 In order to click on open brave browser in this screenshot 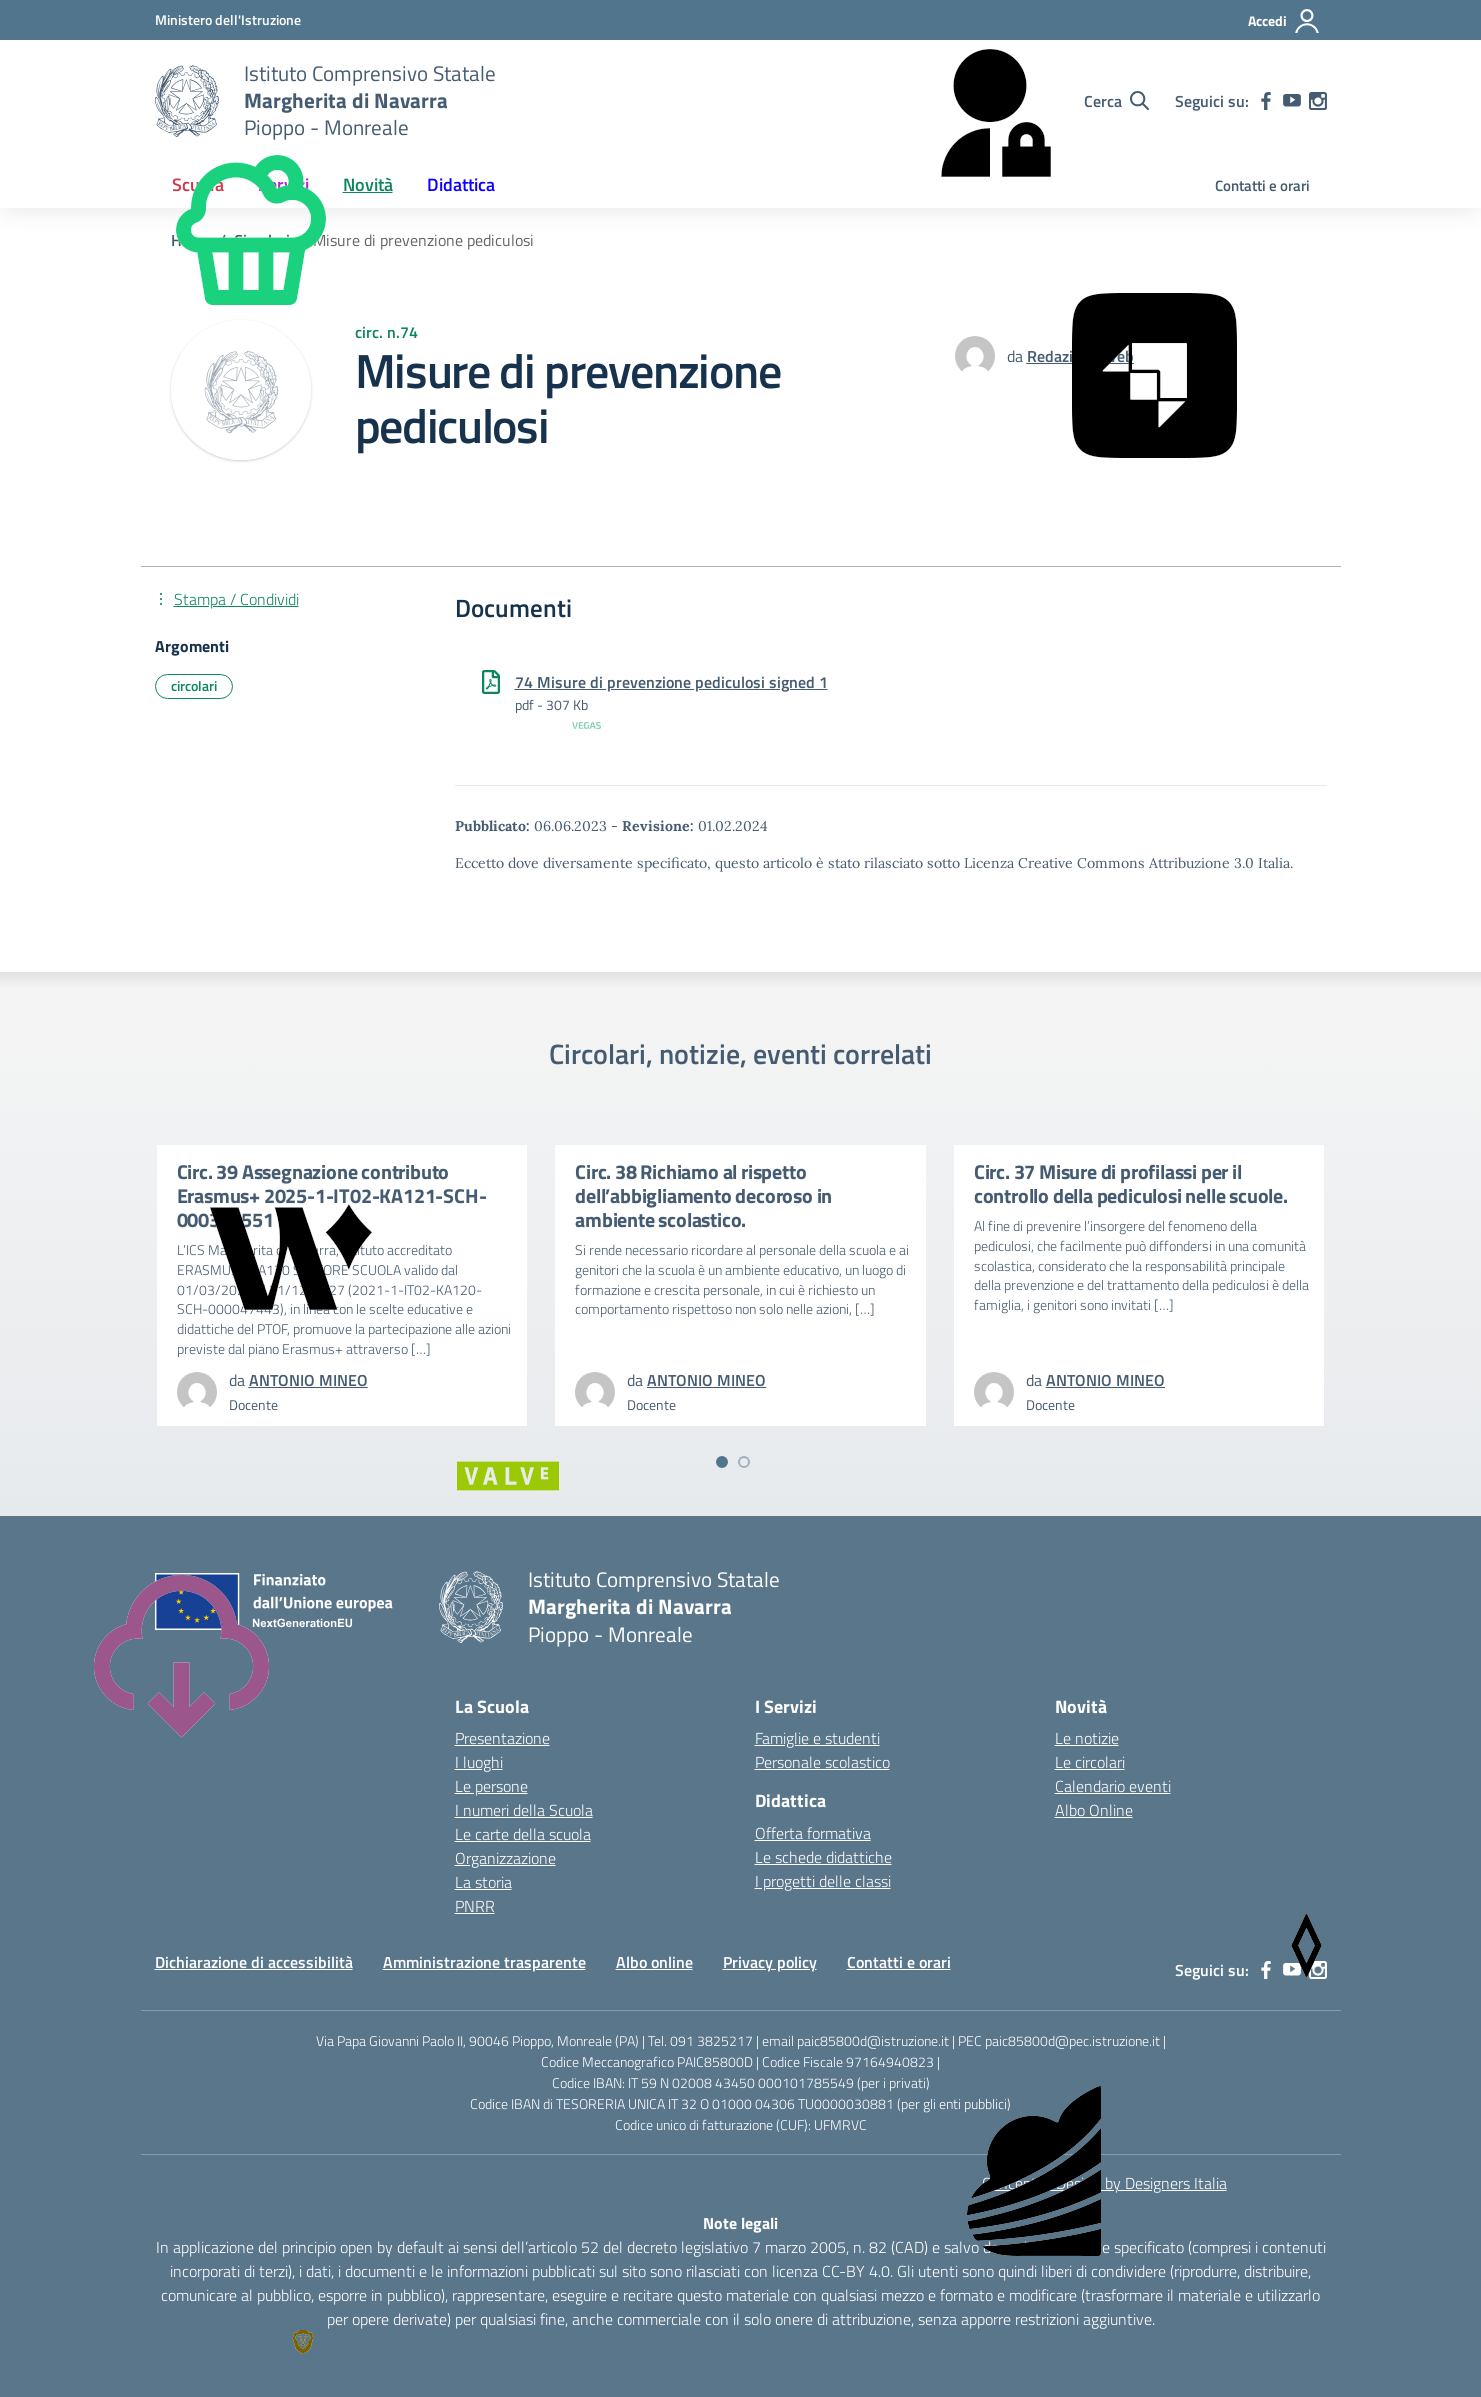, I will do `click(303, 2342)`.